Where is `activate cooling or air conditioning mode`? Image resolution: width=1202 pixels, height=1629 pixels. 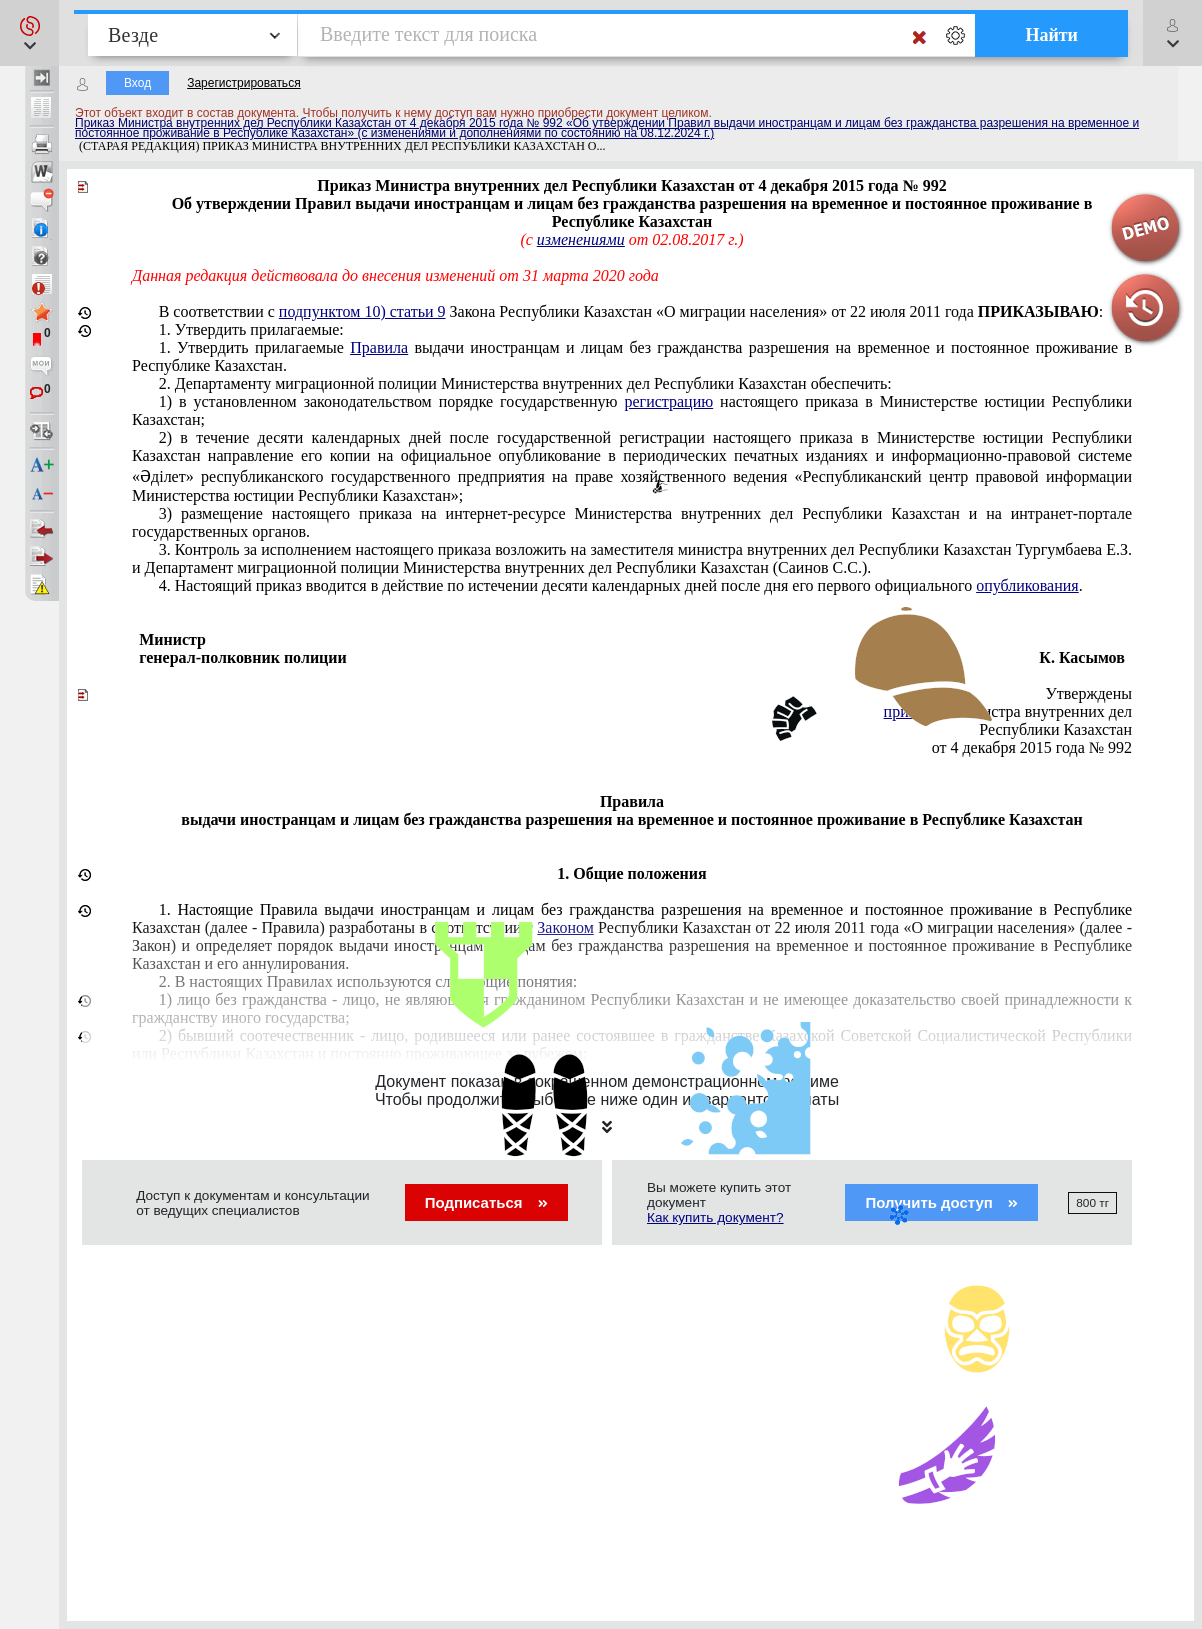 activate cooling or air conditioning mode is located at coordinates (899, 1215).